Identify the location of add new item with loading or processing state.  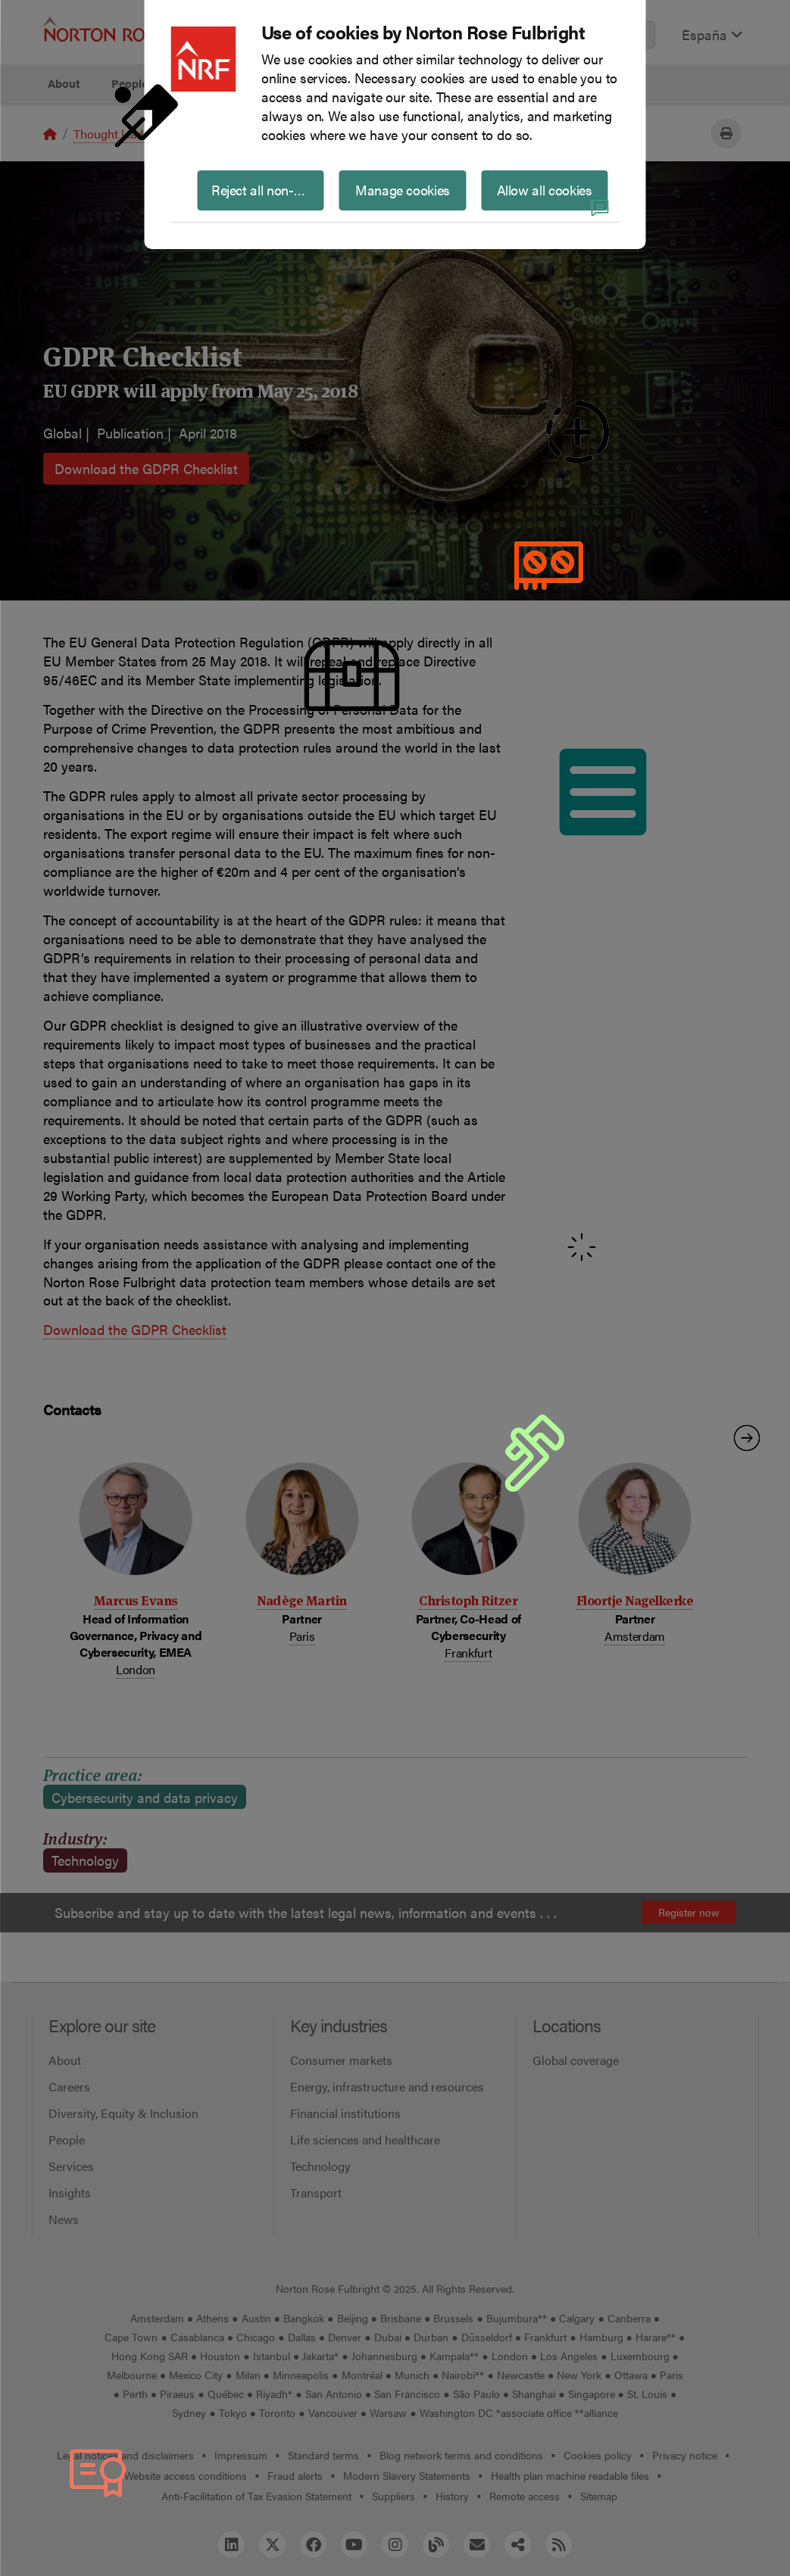
(577, 432).